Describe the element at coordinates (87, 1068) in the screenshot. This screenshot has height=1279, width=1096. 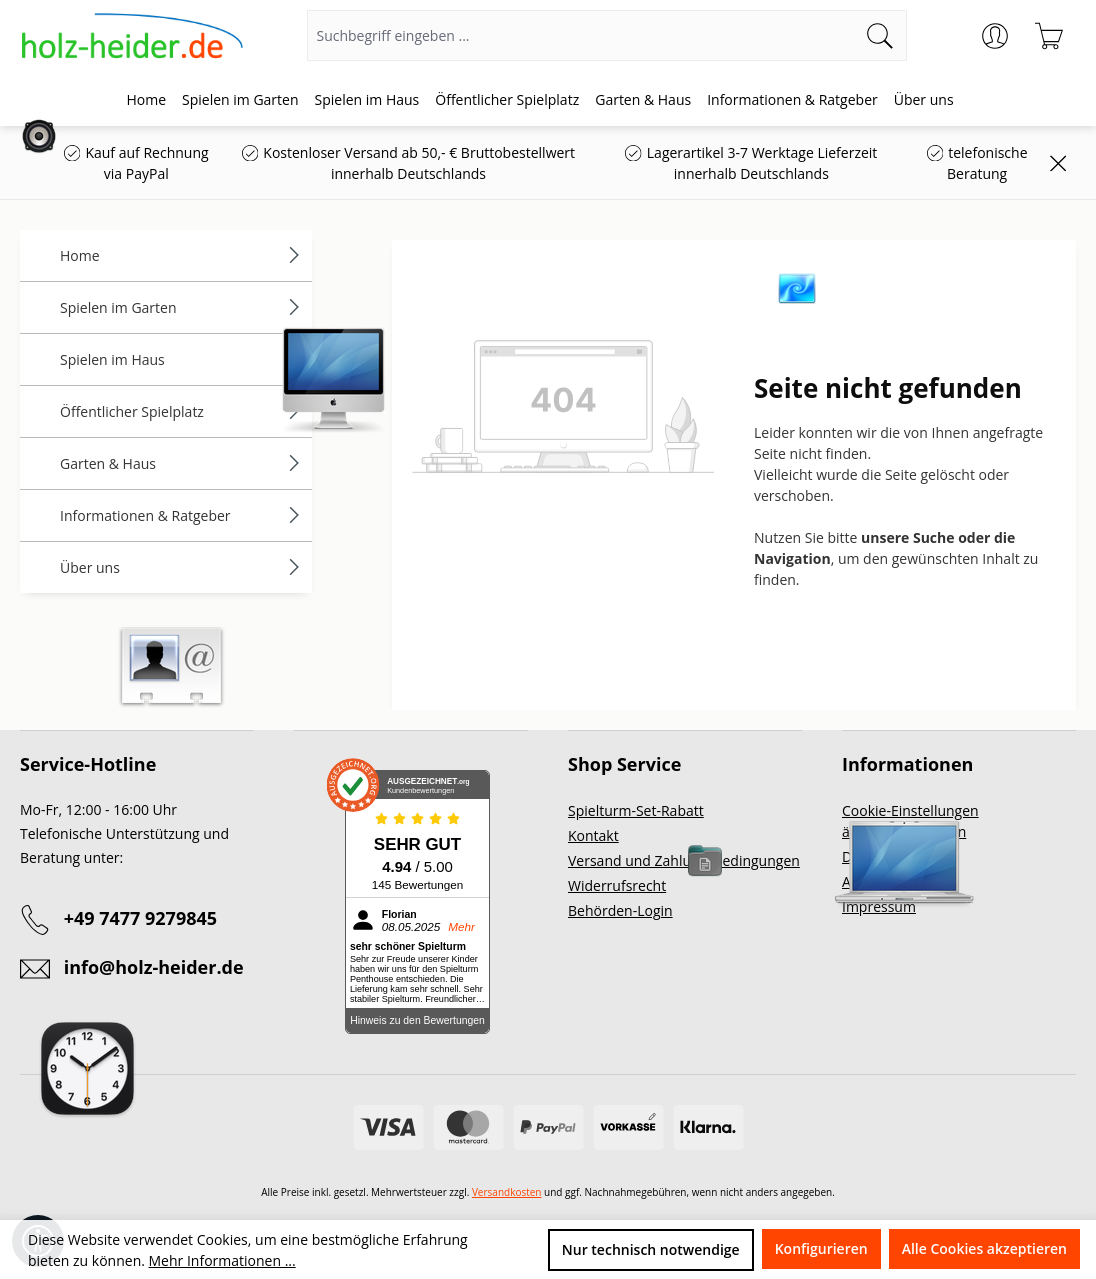
I see `open the clock app` at that location.